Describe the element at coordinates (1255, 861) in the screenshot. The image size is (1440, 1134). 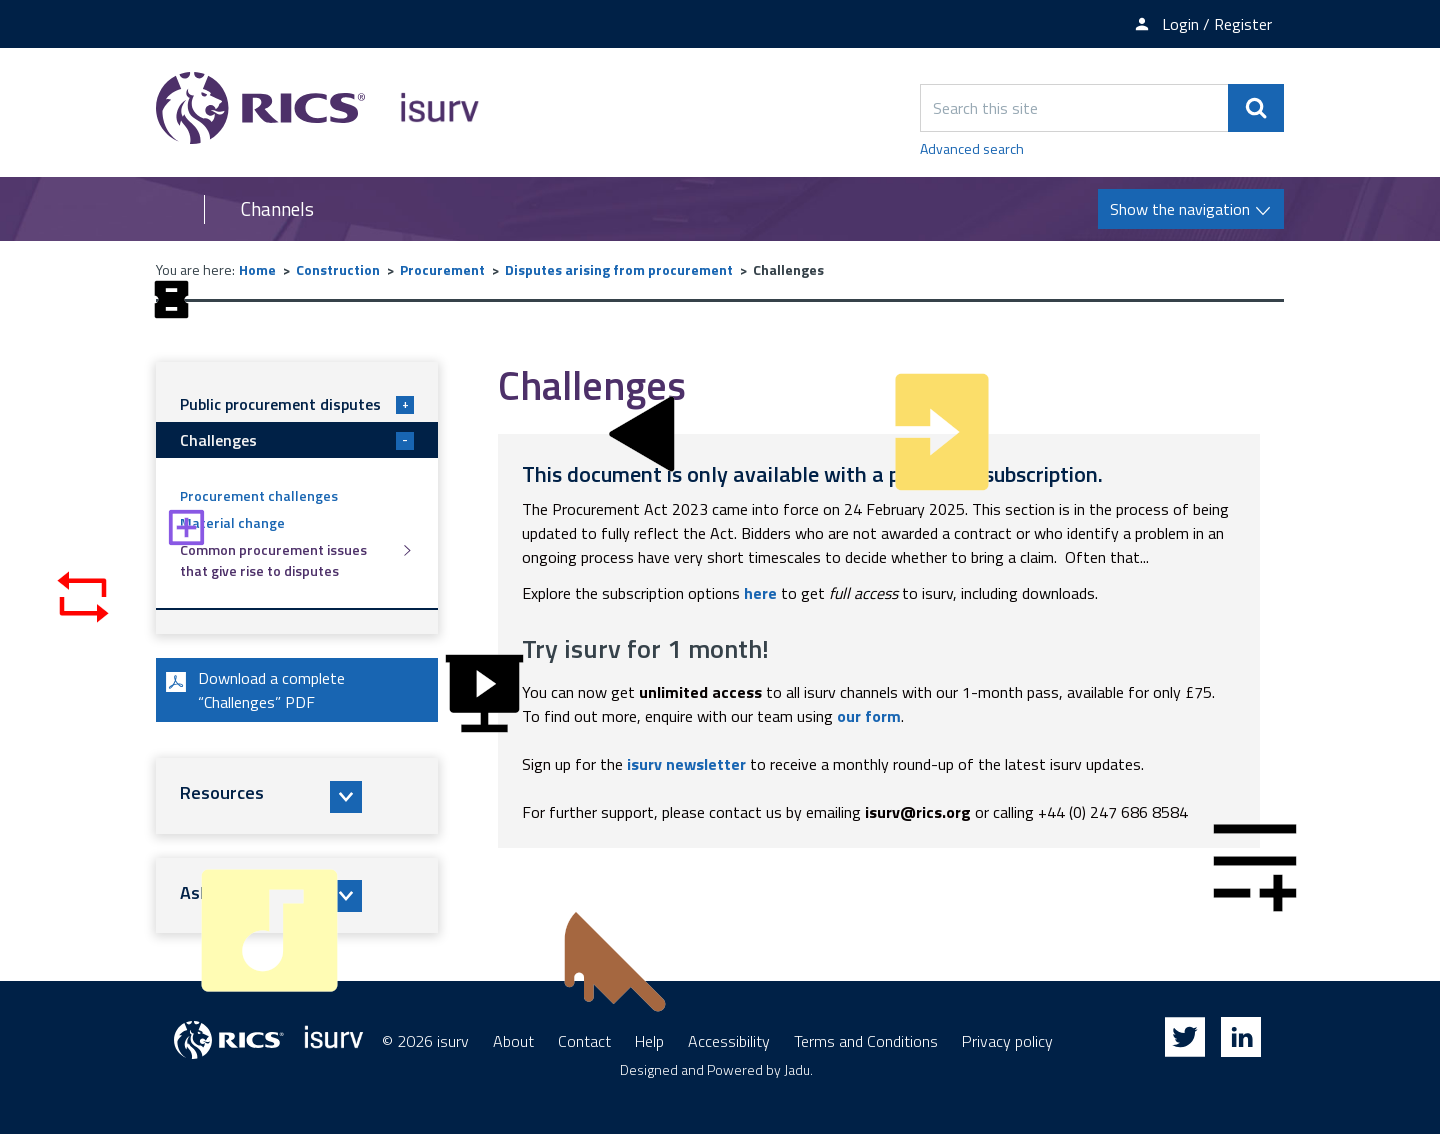
I see `add a new menu item` at that location.